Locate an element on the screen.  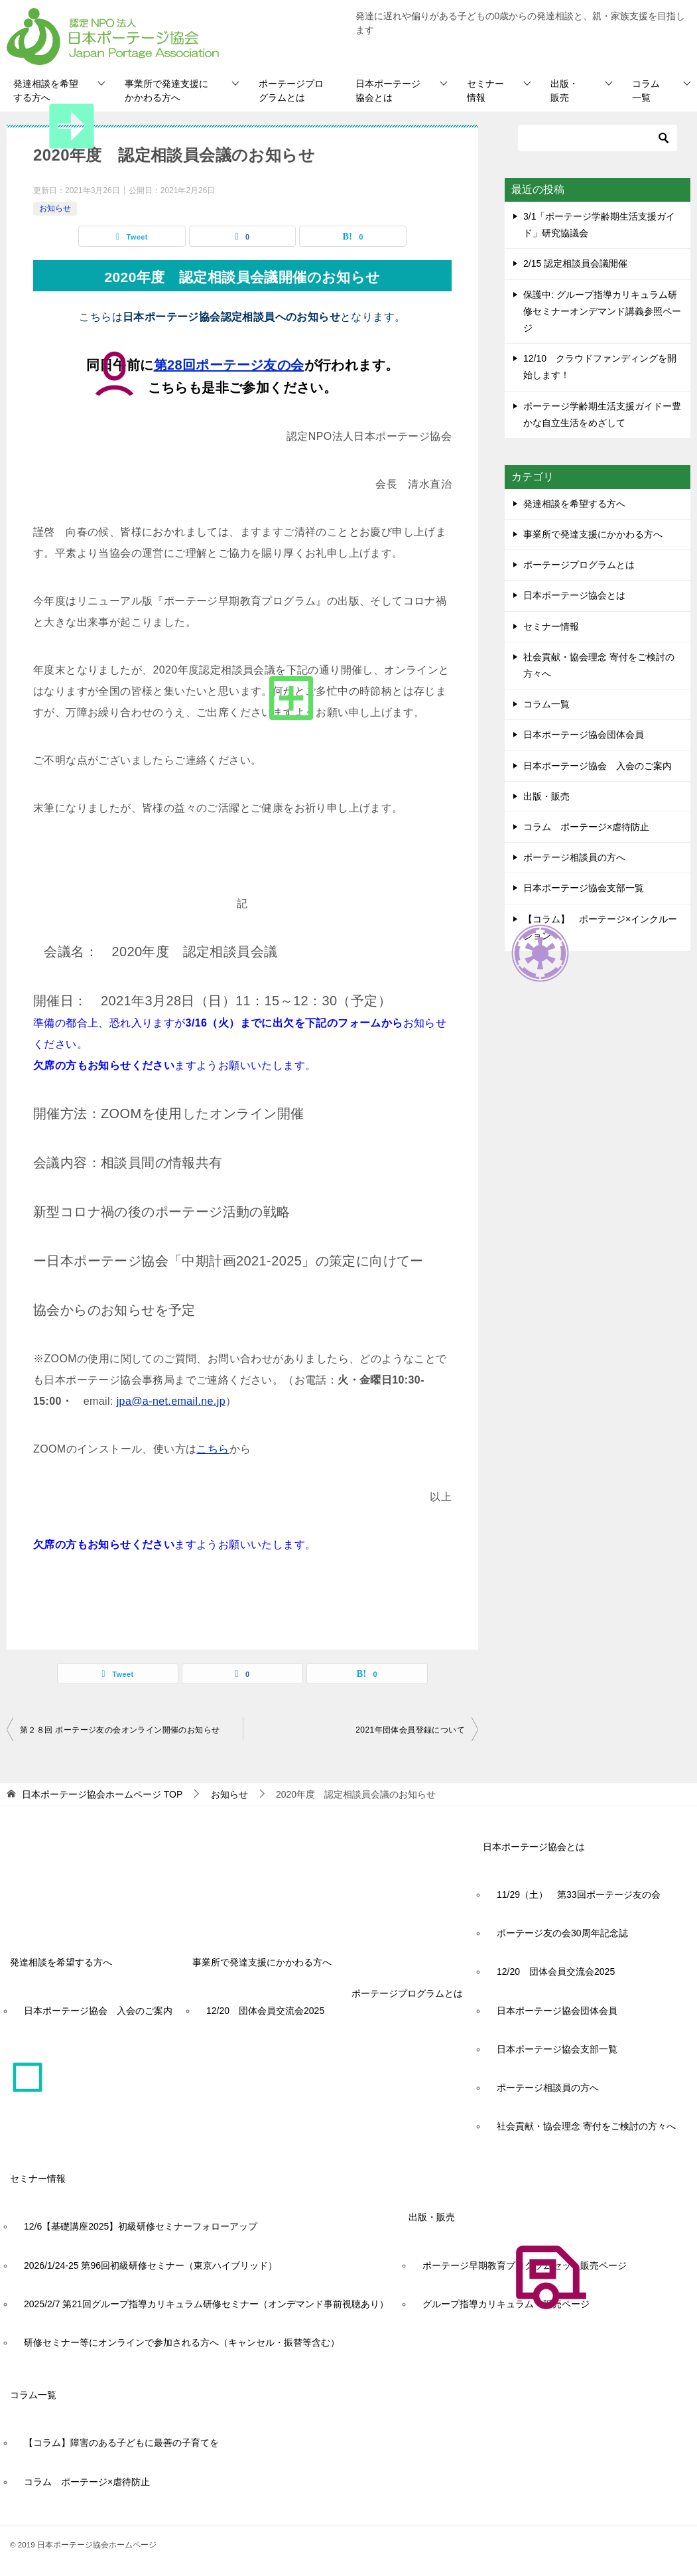
view caravan or RV rental options is located at coordinates (549, 2275).